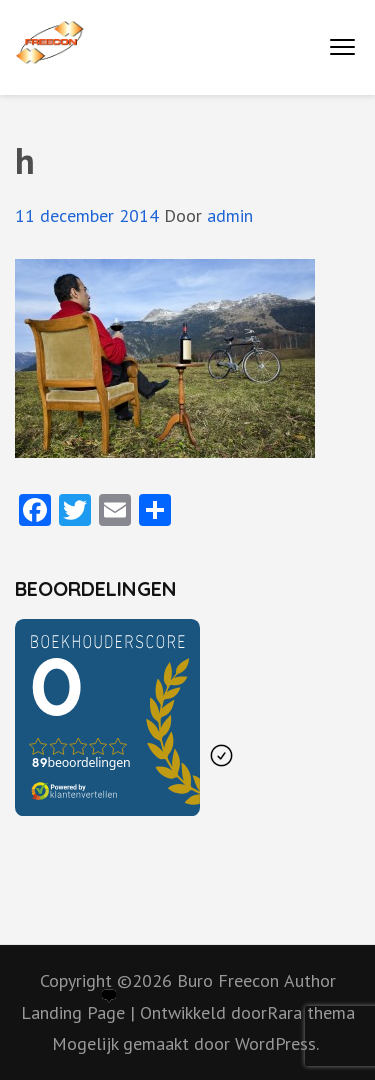  Describe the element at coordinates (221, 755) in the screenshot. I see `indicates a completed or successful action` at that location.